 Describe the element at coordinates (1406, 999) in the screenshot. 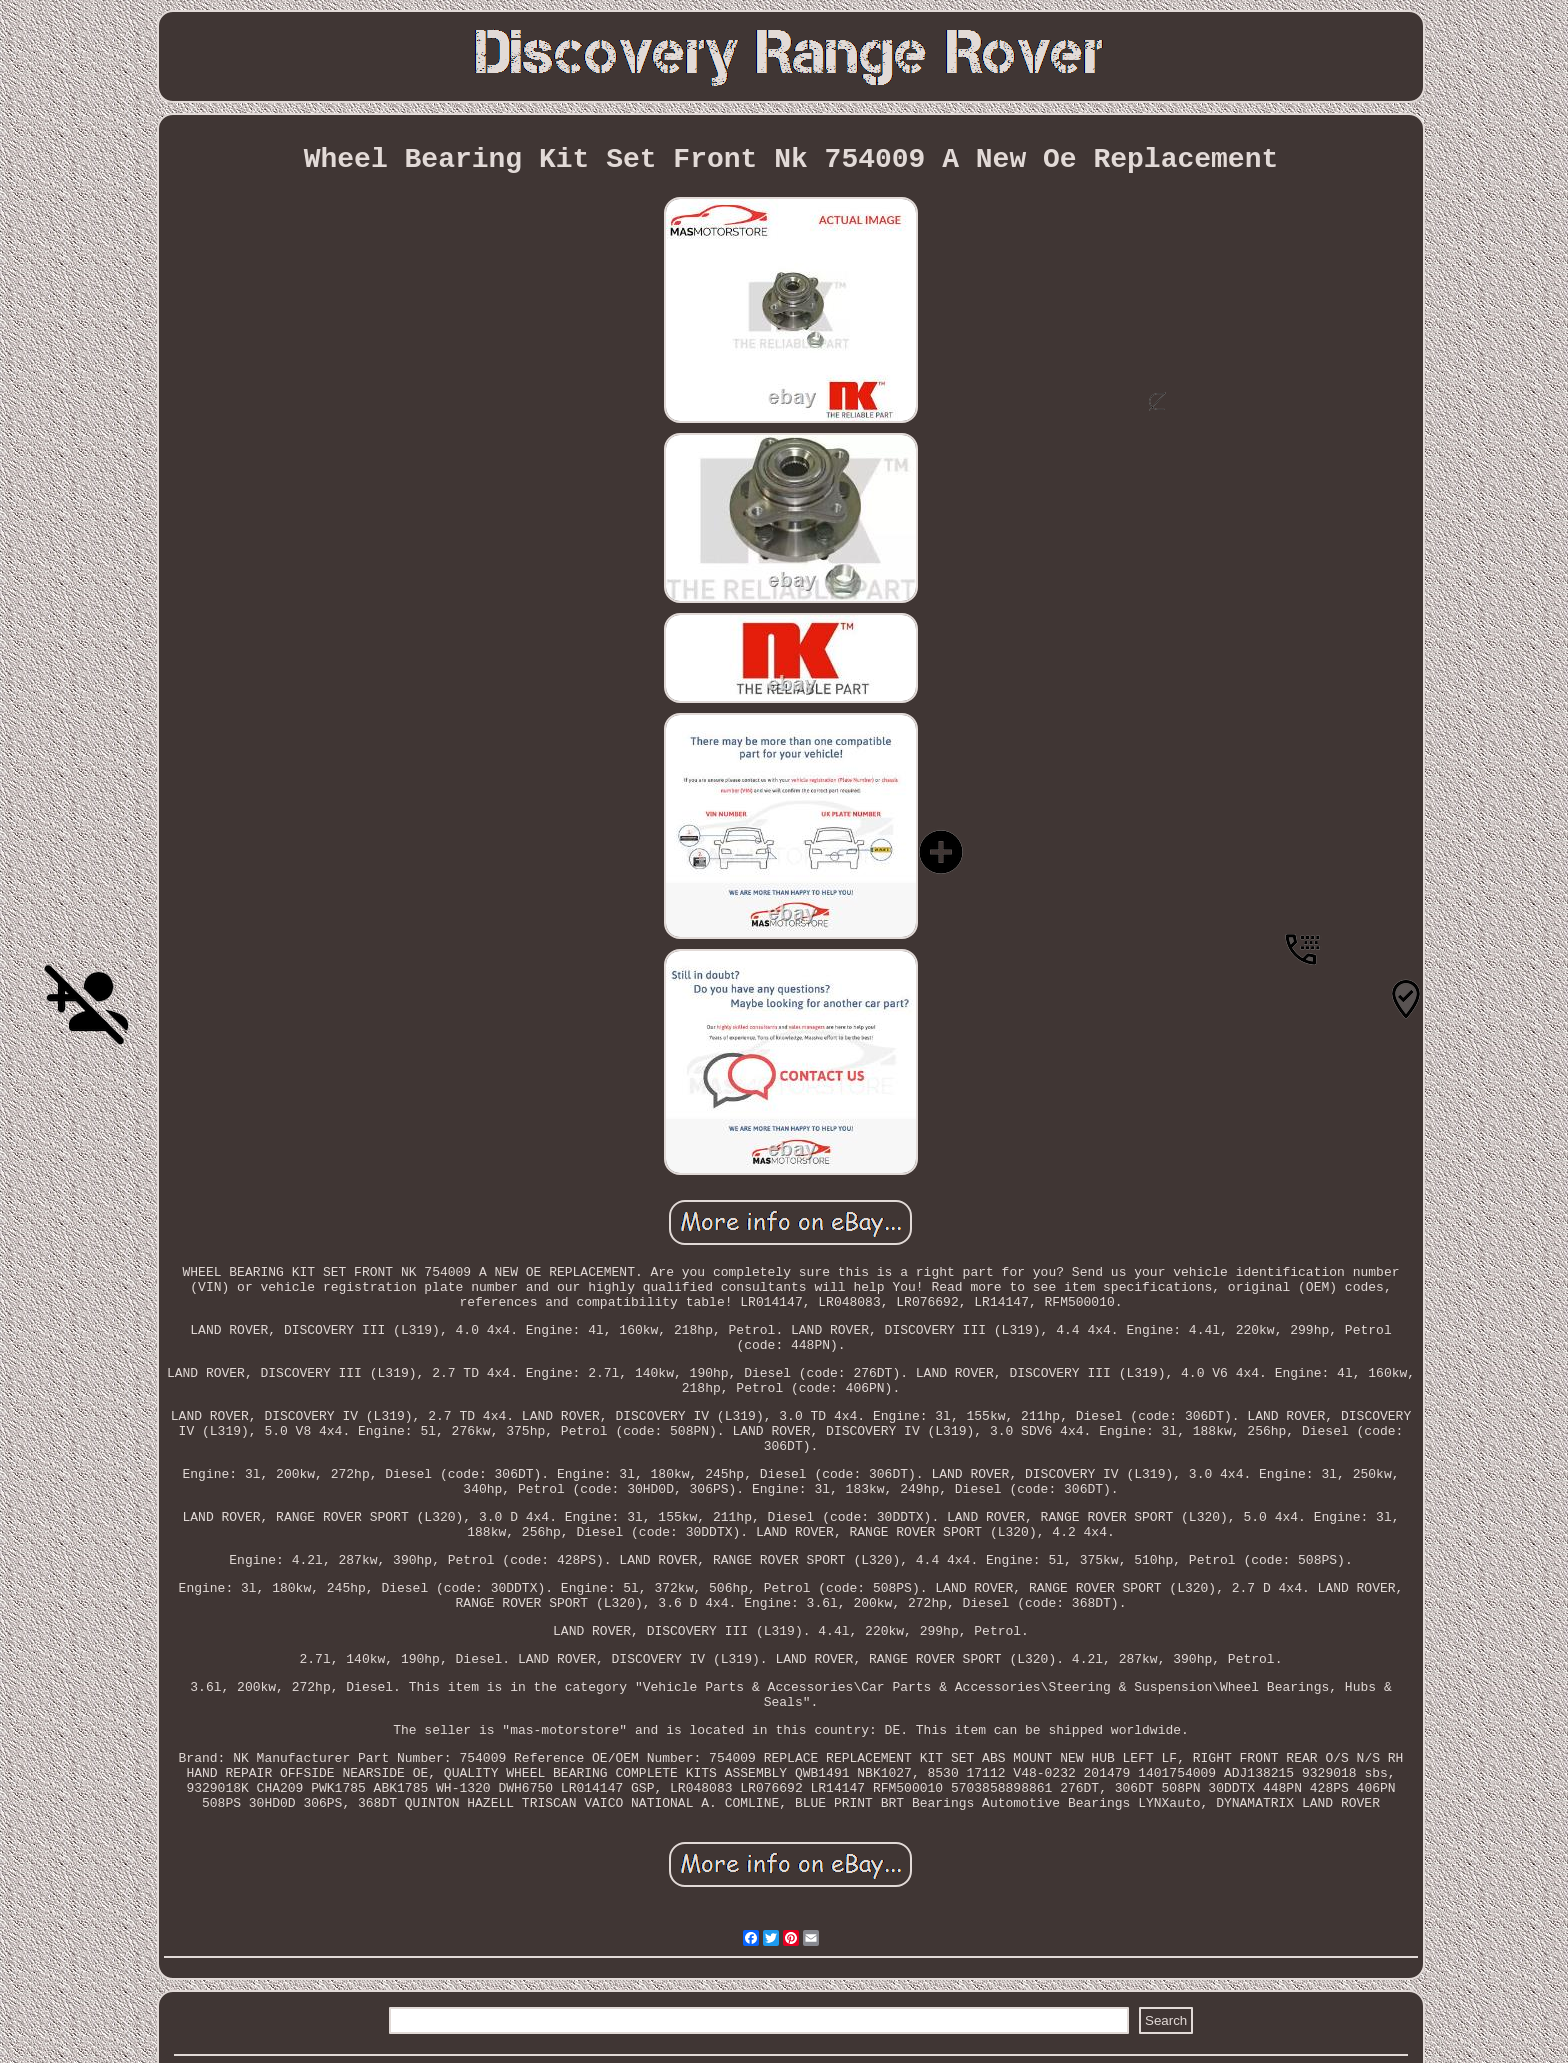

I see `confirm or select a voting location` at that location.